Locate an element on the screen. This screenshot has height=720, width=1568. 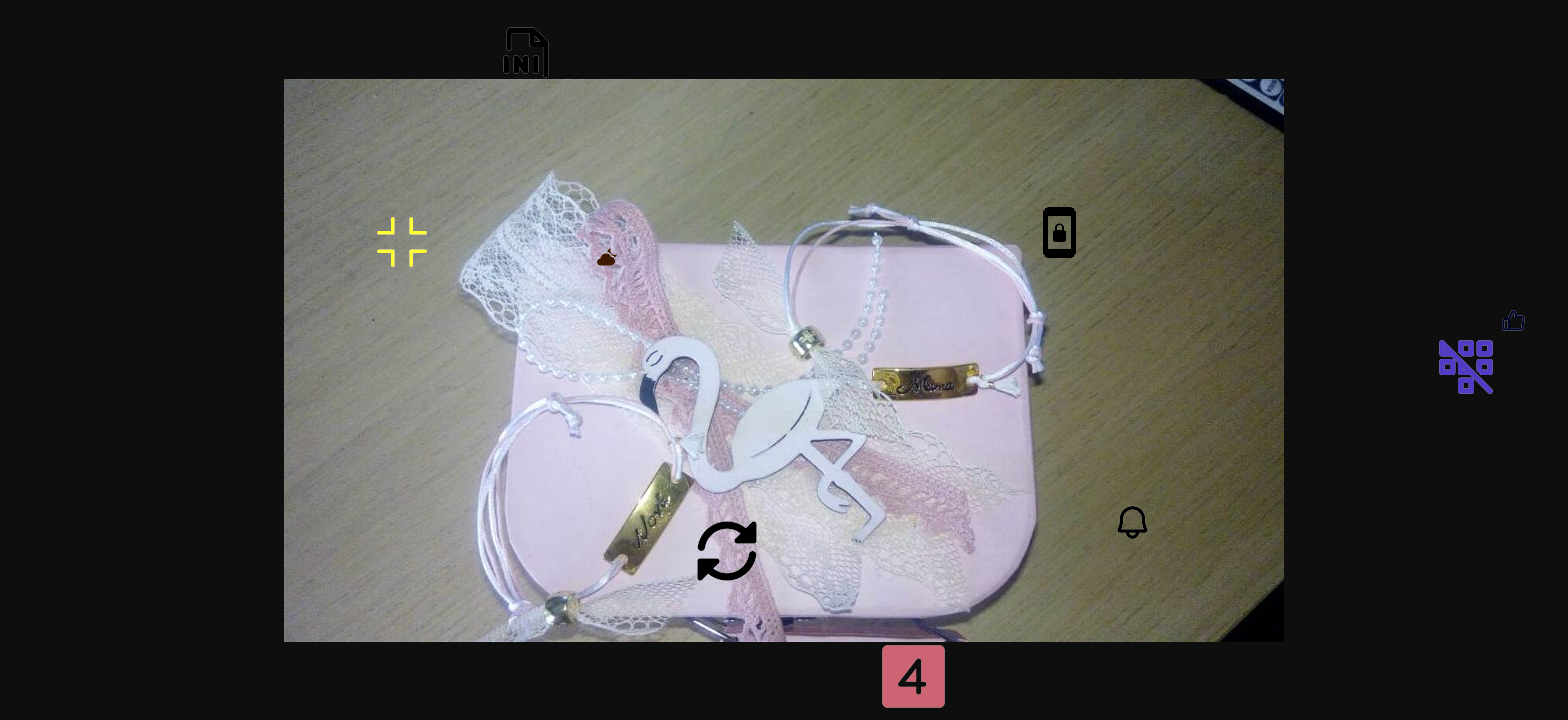
open or view an INI configuration file is located at coordinates (527, 52).